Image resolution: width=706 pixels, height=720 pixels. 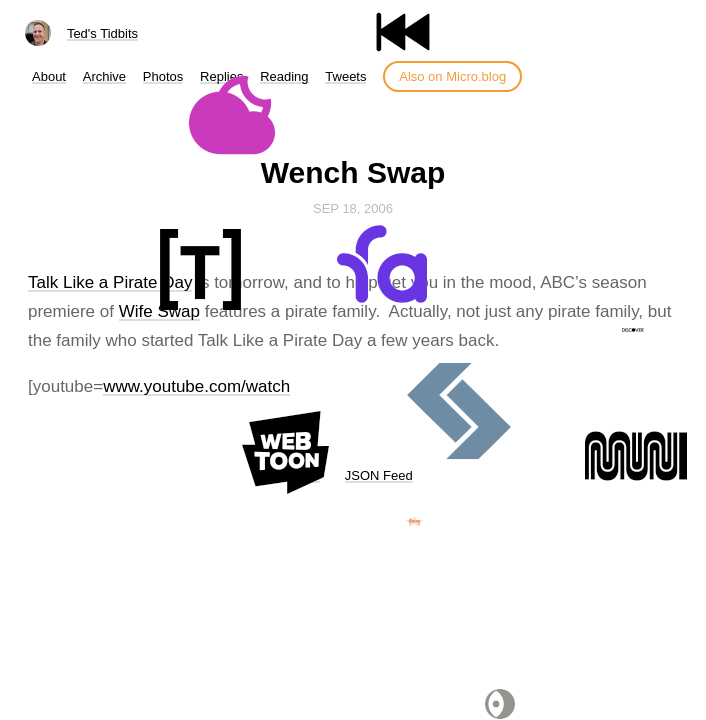 I want to click on open Favro project management app, so click(x=382, y=264).